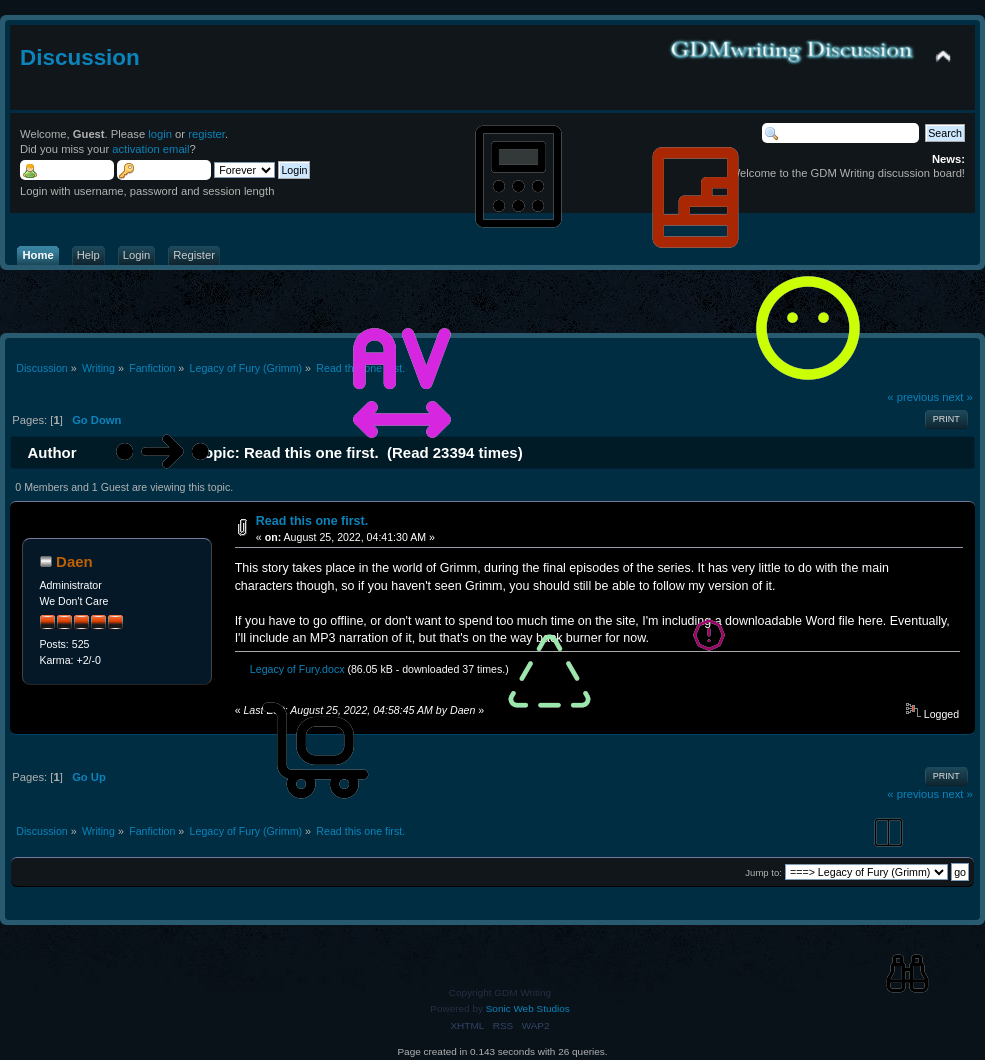 This screenshot has width=985, height=1060. Describe the element at coordinates (402, 383) in the screenshot. I see `adjust letter spacing in text` at that location.